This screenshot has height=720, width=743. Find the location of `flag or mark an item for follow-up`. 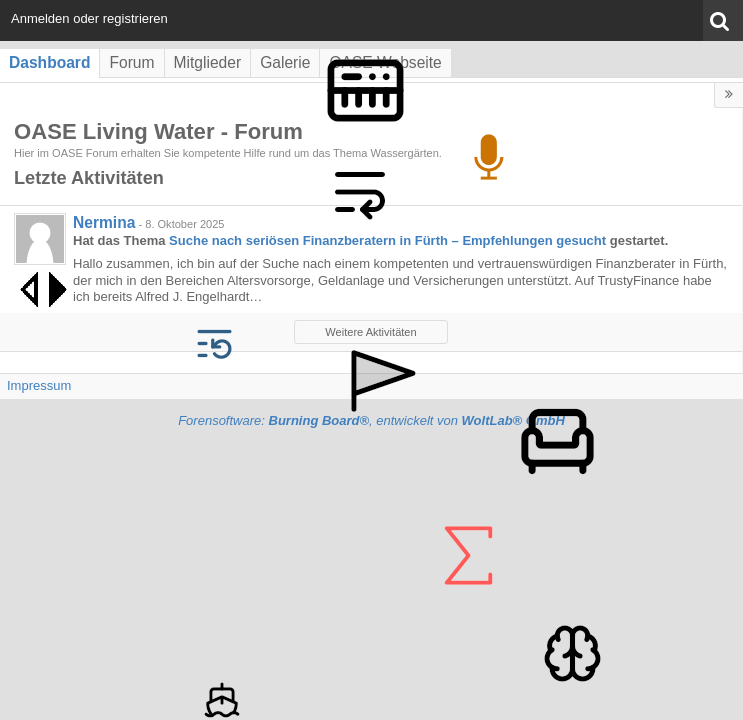

flag or mark an item for follow-up is located at coordinates (377, 381).